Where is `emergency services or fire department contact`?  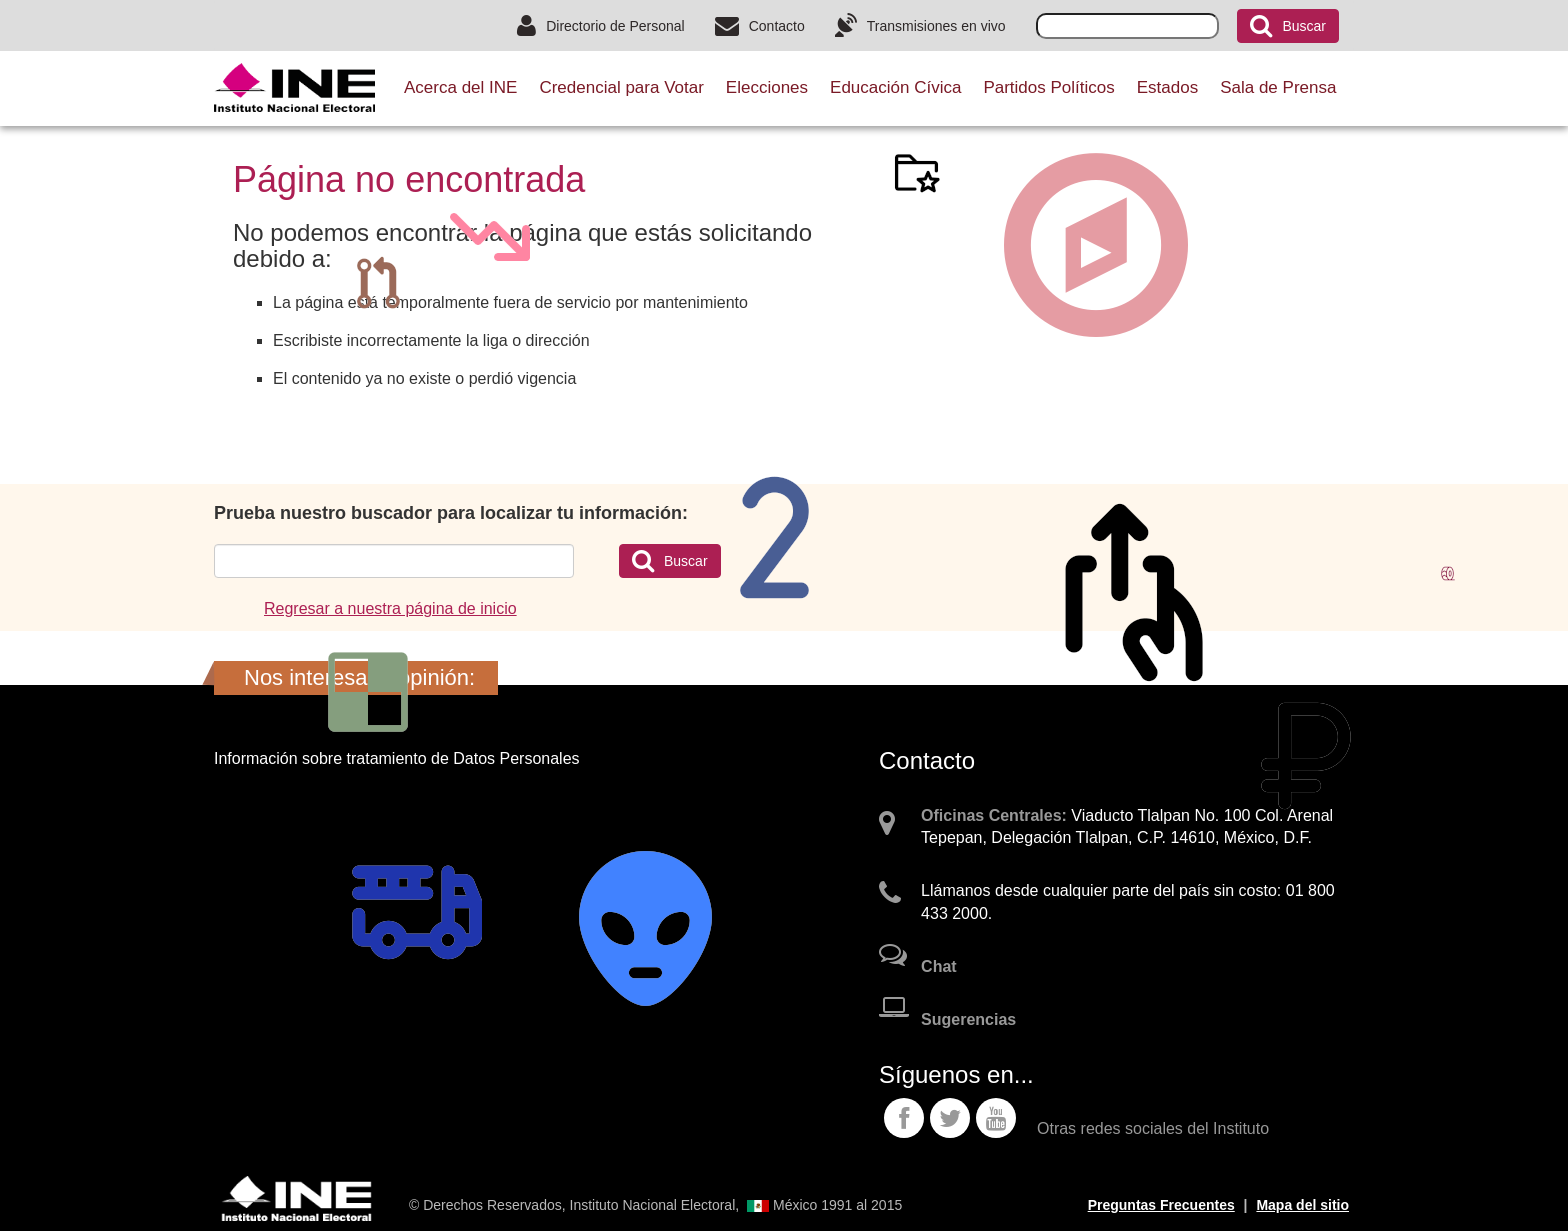
emergency services or fire department contact is located at coordinates (414, 906).